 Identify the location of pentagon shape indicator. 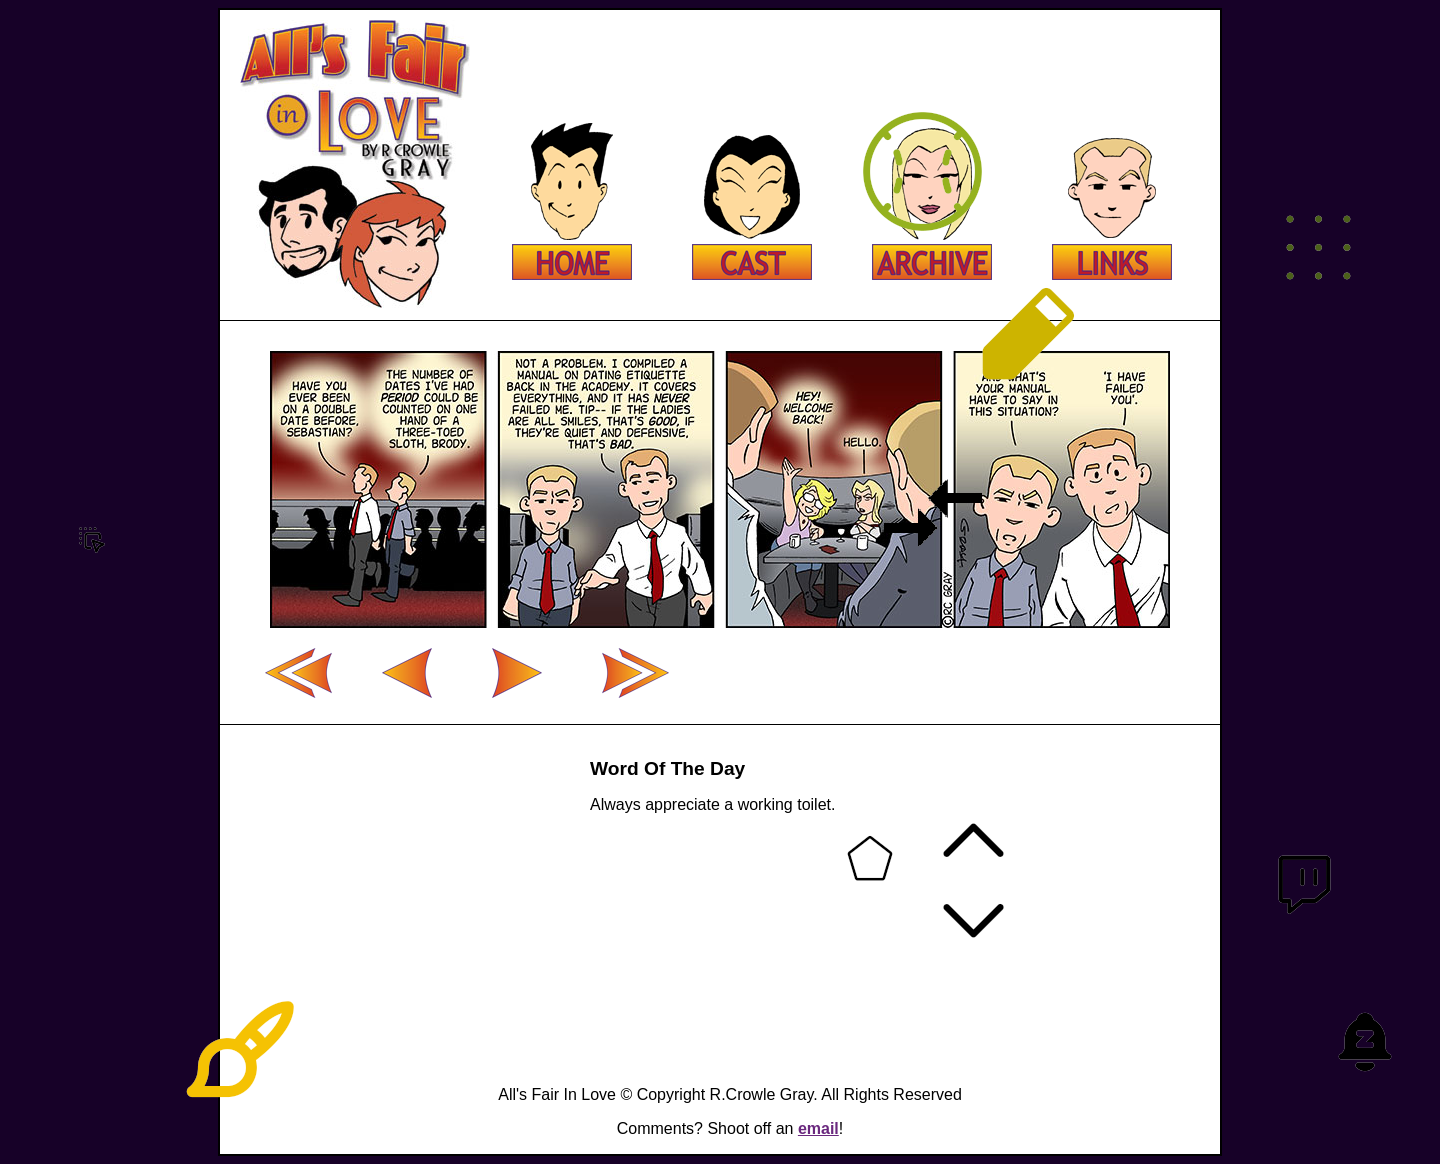
(870, 860).